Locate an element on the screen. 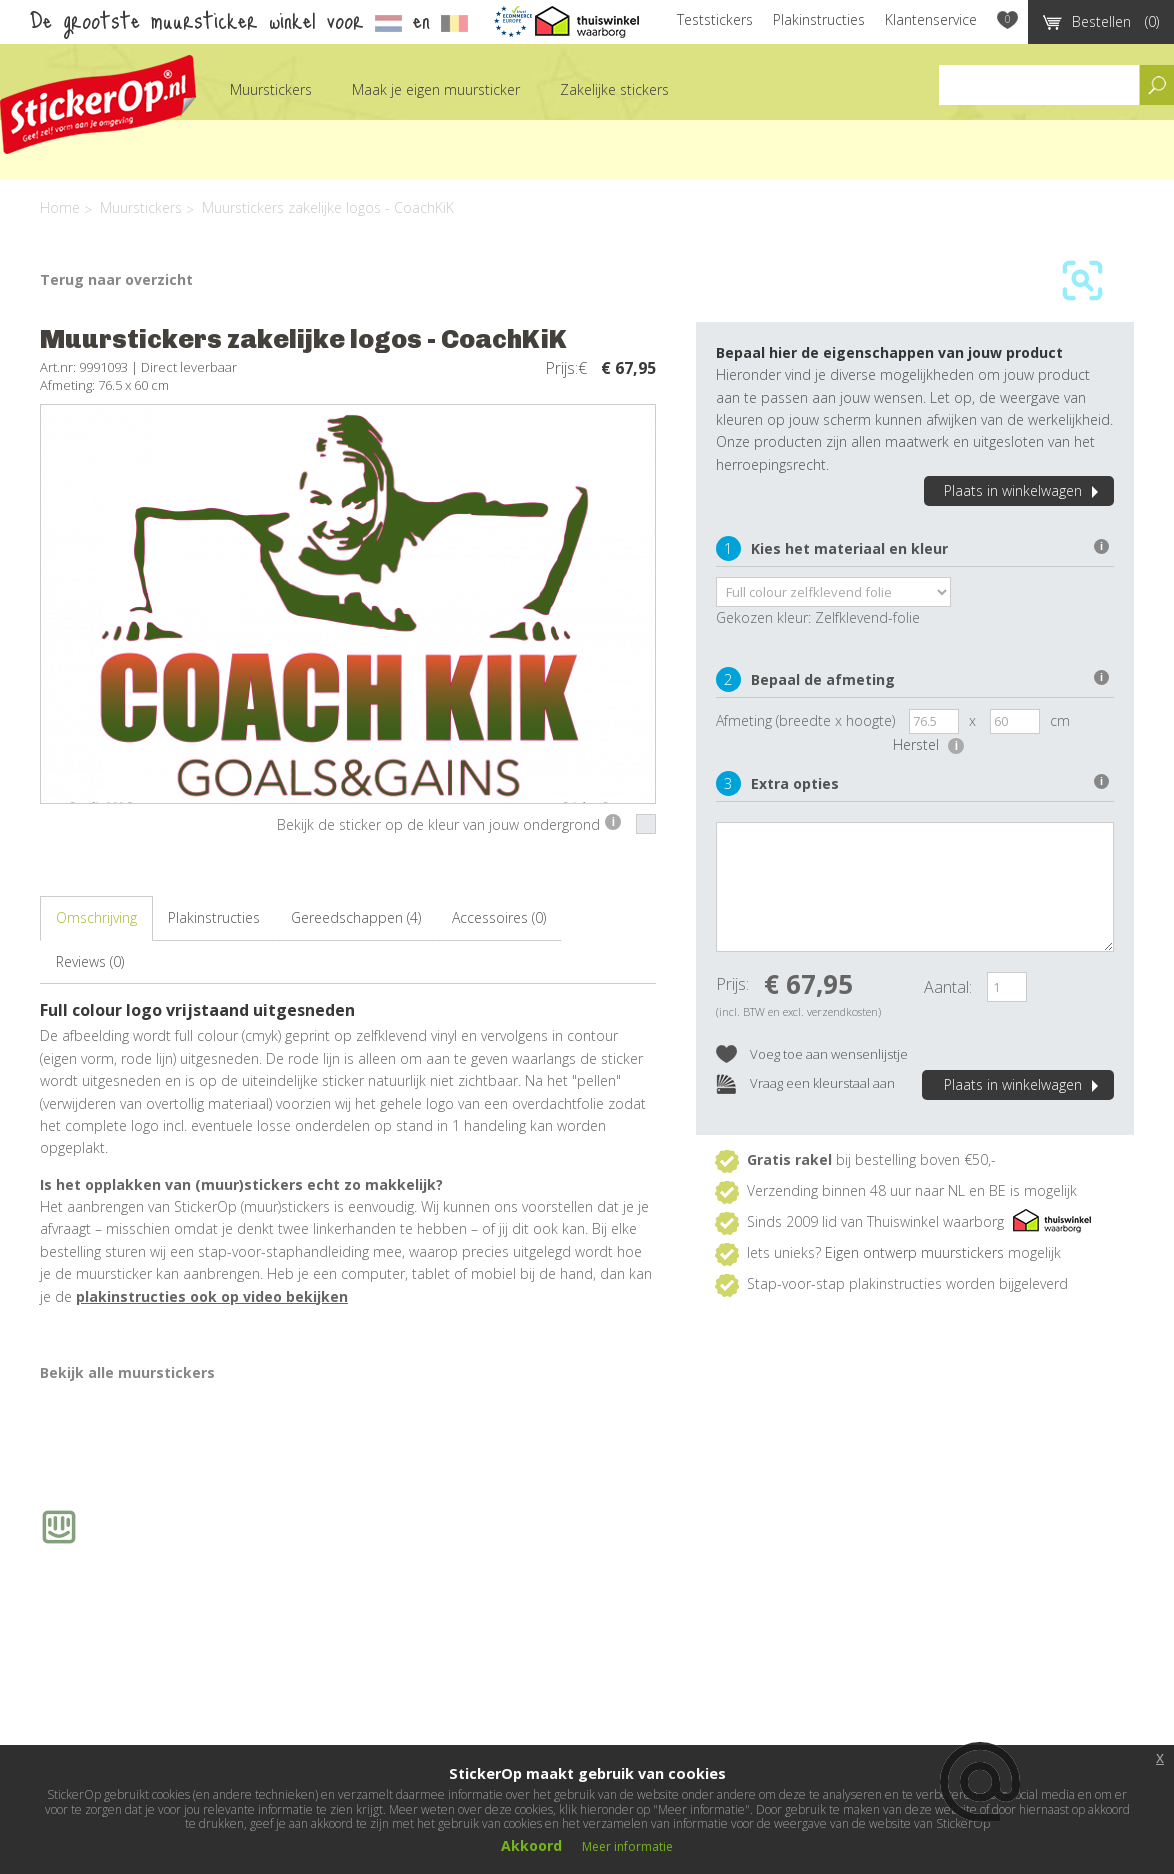  open intercom customer messaging is located at coordinates (59, 1527).